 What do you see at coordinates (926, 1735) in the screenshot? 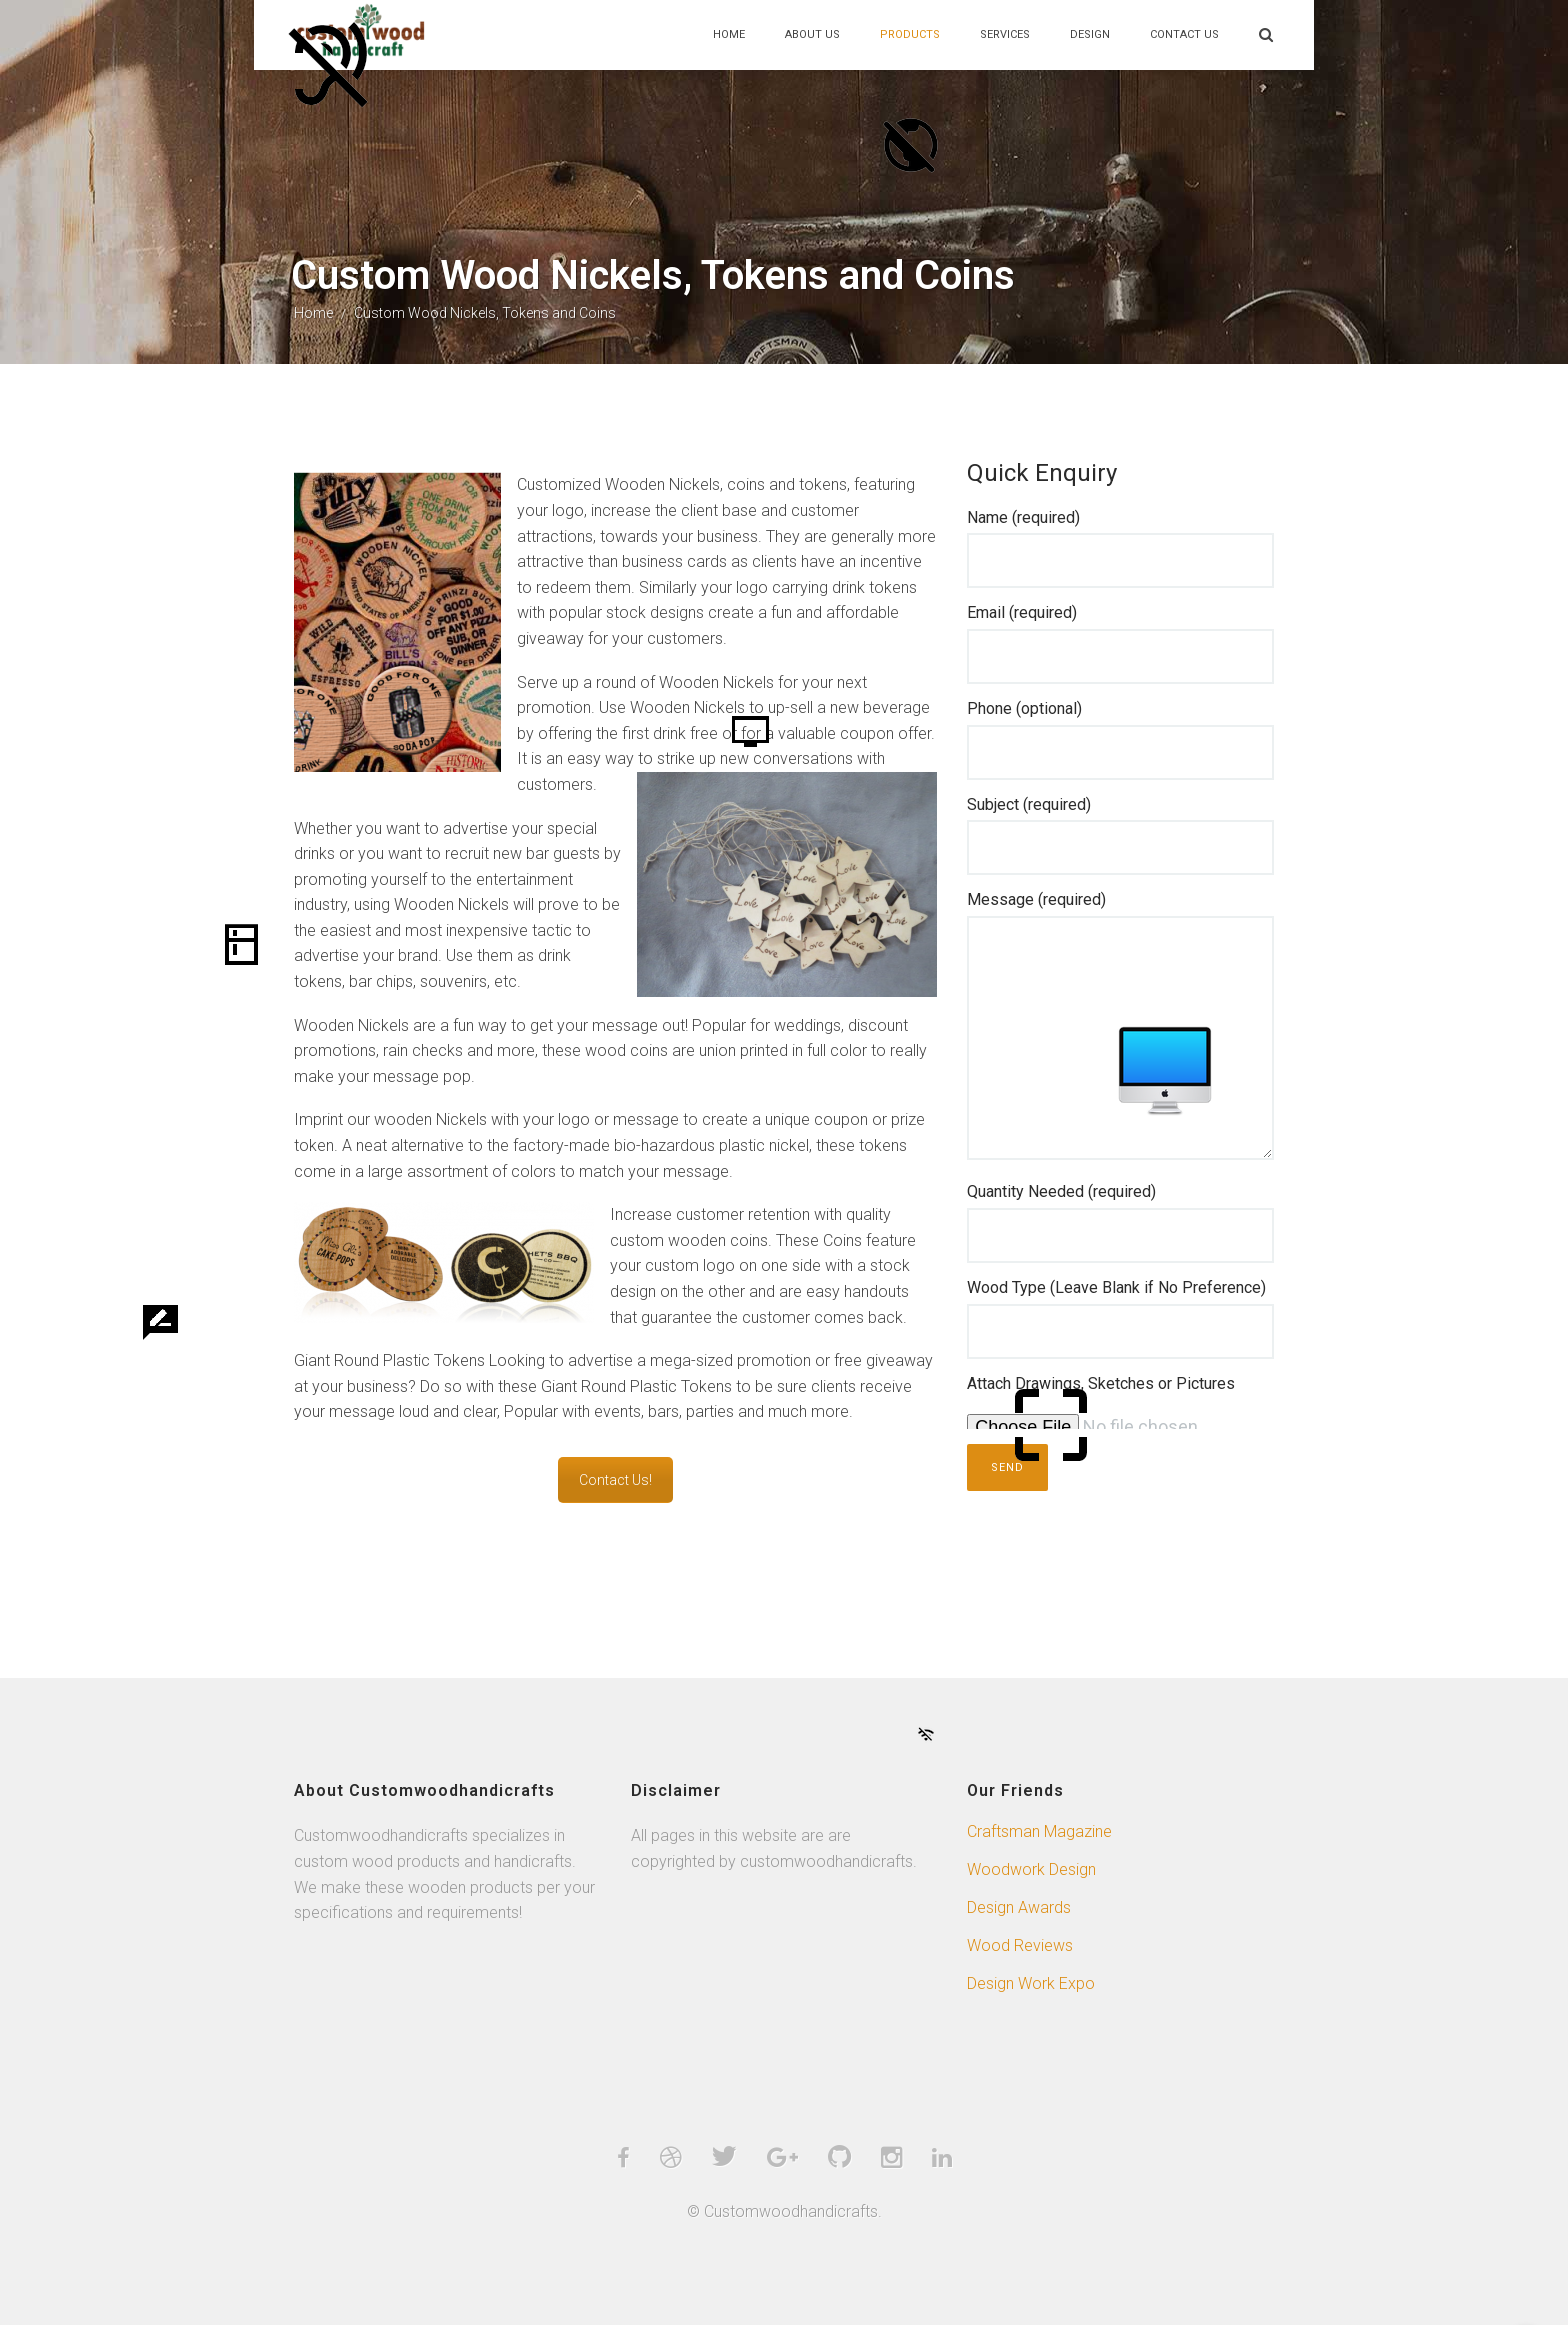
I see `indicates wifi is disabled or unavailable` at bounding box center [926, 1735].